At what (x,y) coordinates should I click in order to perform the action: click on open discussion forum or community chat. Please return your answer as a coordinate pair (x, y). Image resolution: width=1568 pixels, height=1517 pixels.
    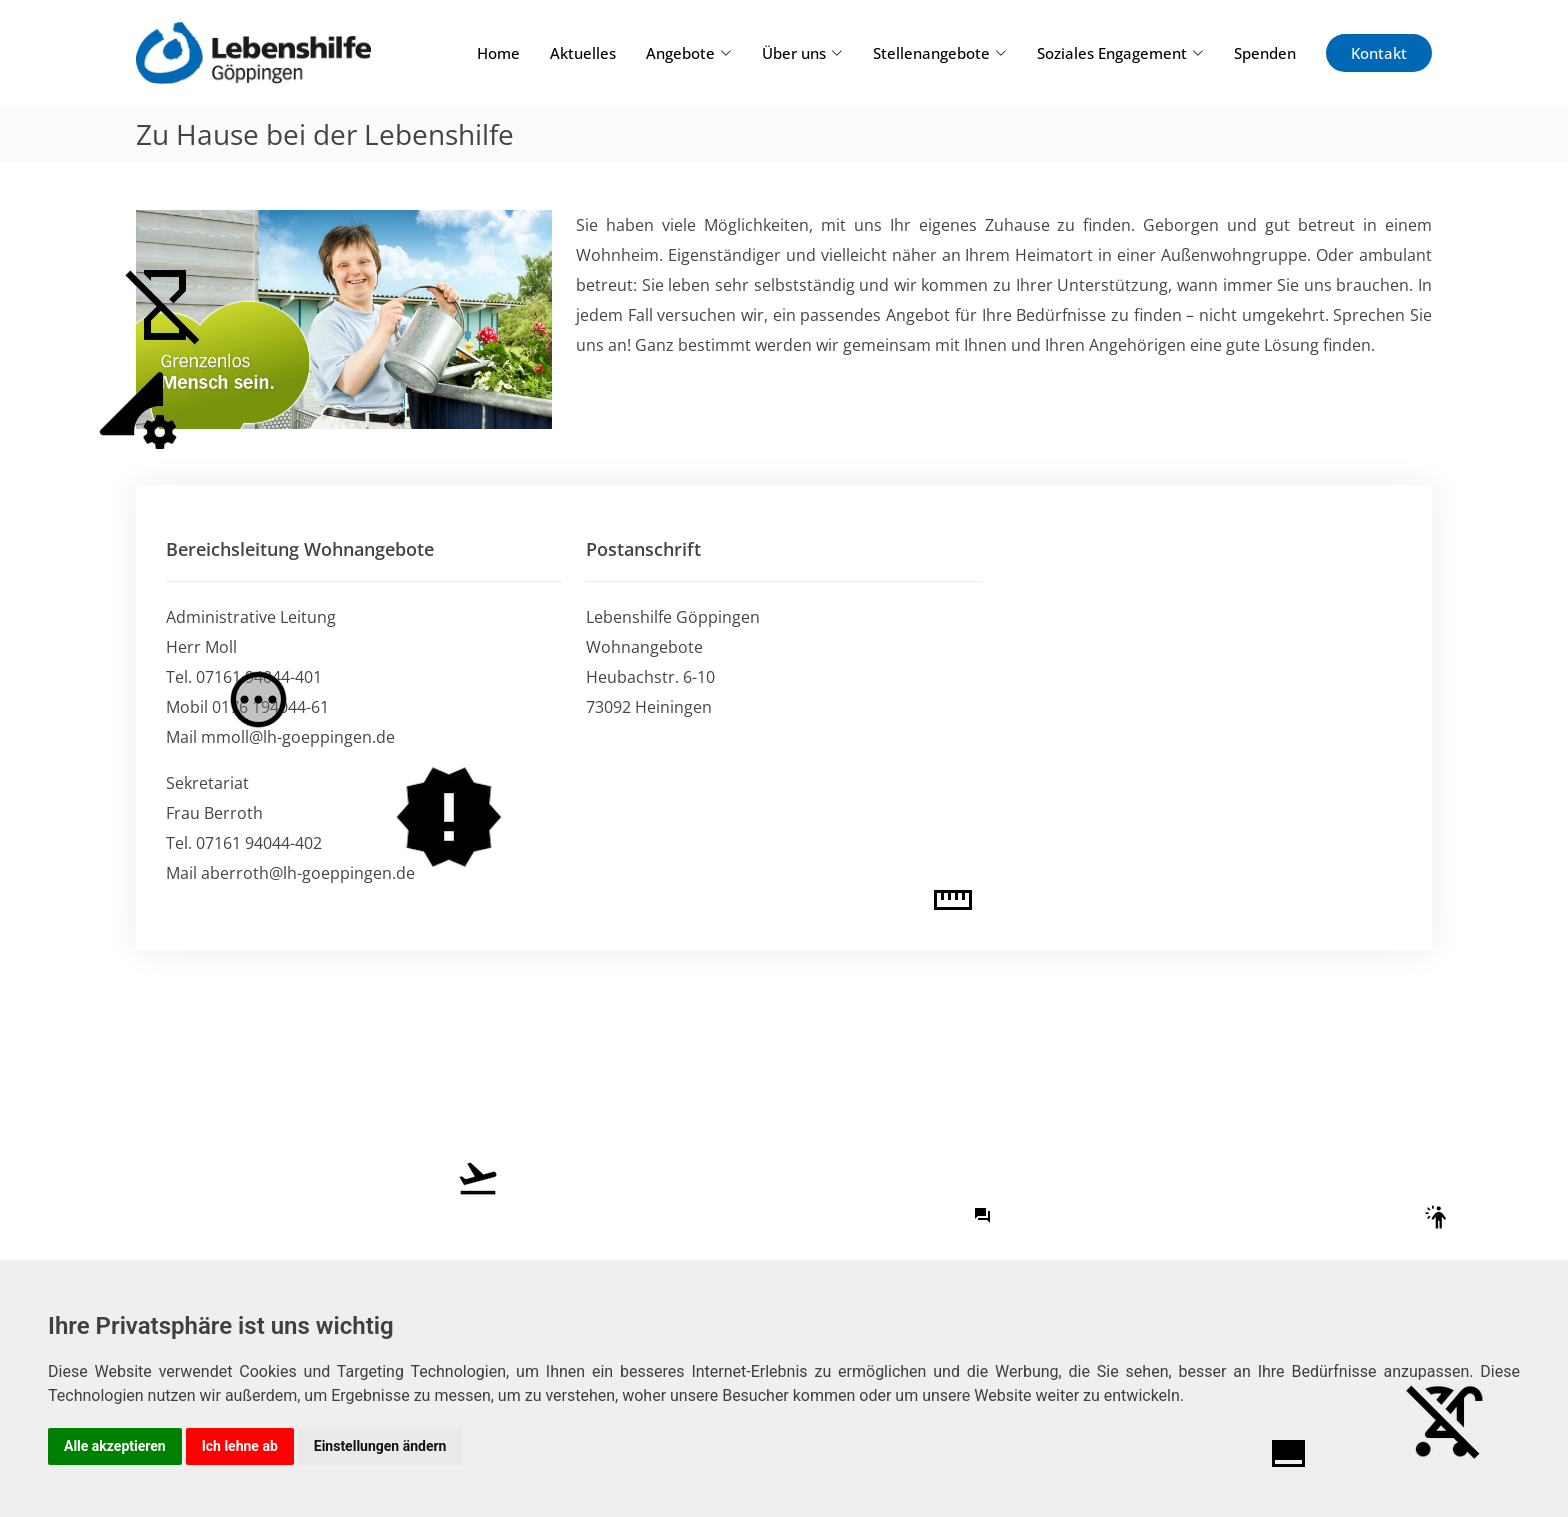
    Looking at the image, I should click on (982, 1215).